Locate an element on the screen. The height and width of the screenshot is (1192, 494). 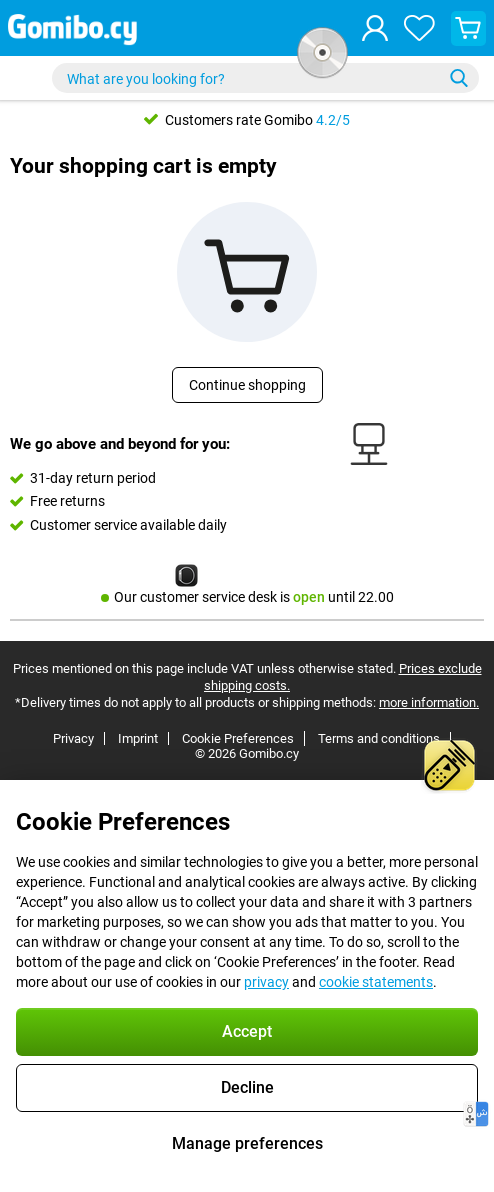
open the Apple Watch app is located at coordinates (186, 575).